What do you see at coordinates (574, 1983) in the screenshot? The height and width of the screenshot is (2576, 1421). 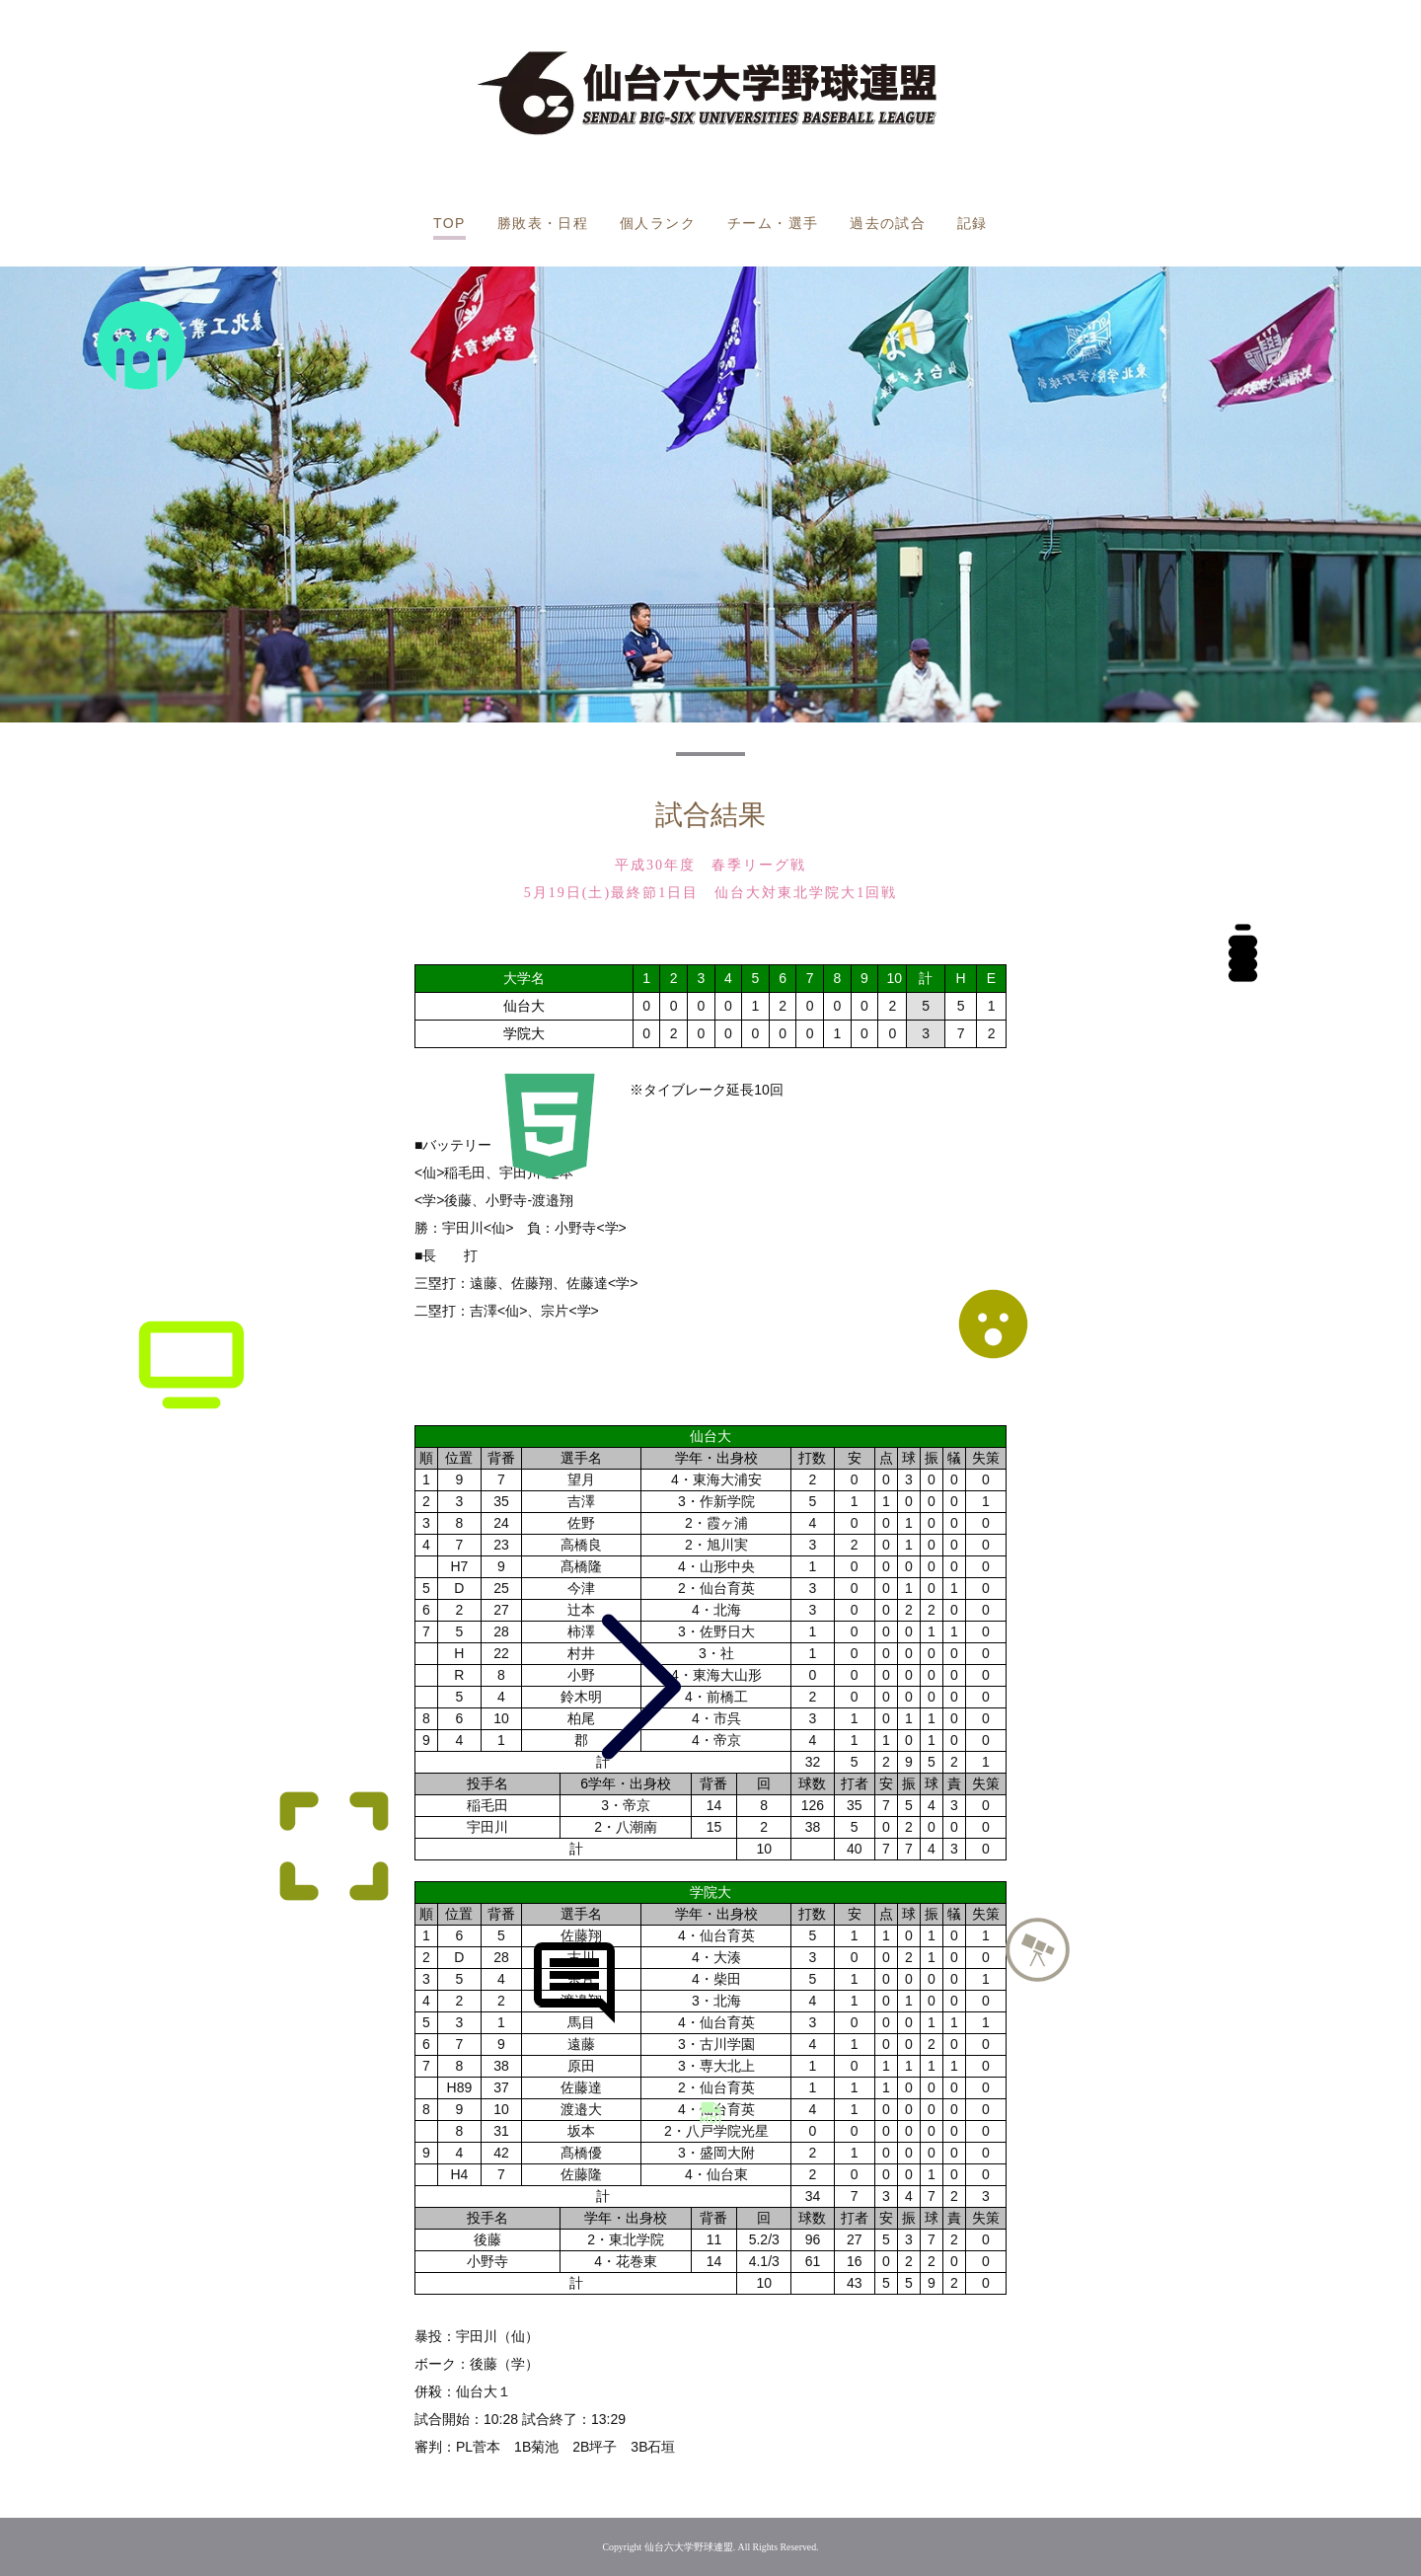 I see `add a comment or note` at bounding box center [574, 1983].